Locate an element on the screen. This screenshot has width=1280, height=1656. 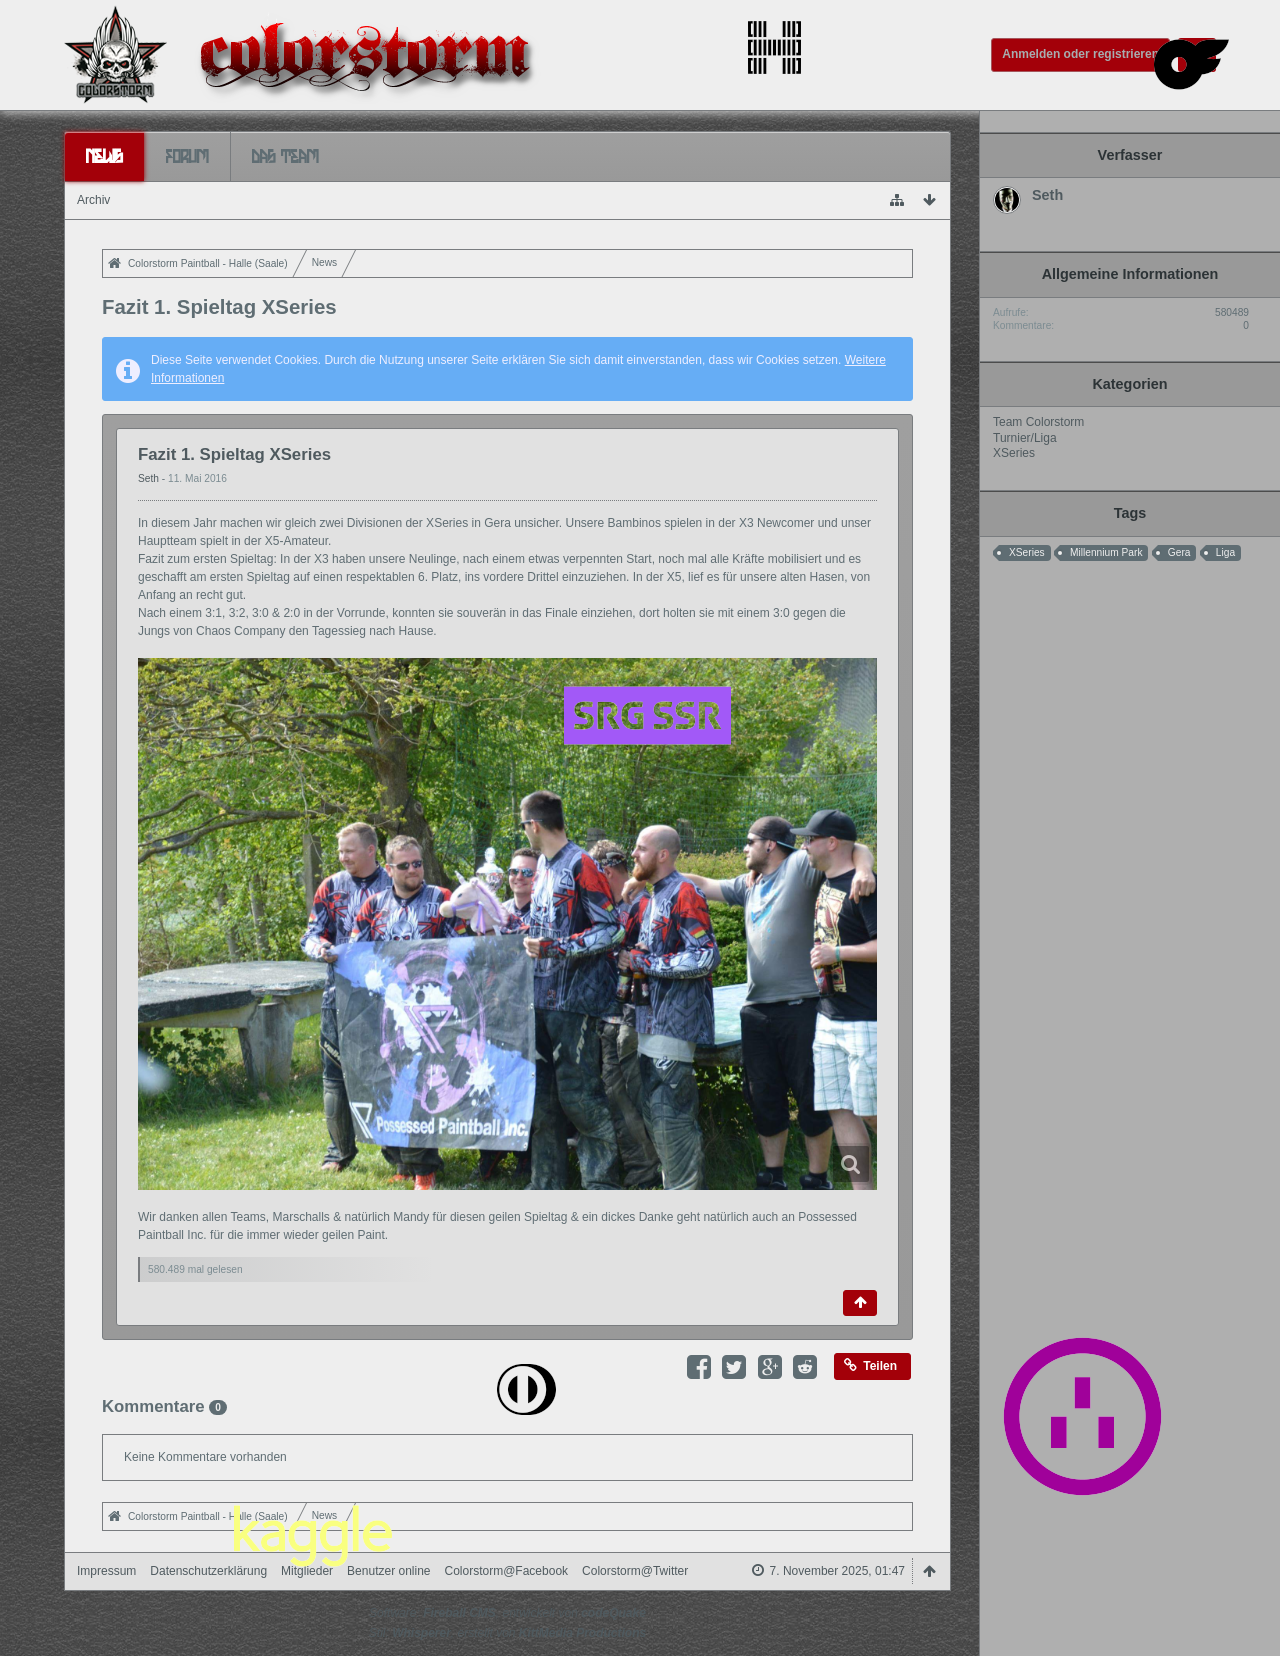
open the OnlyFans app is located at coordinates (1191, 64).